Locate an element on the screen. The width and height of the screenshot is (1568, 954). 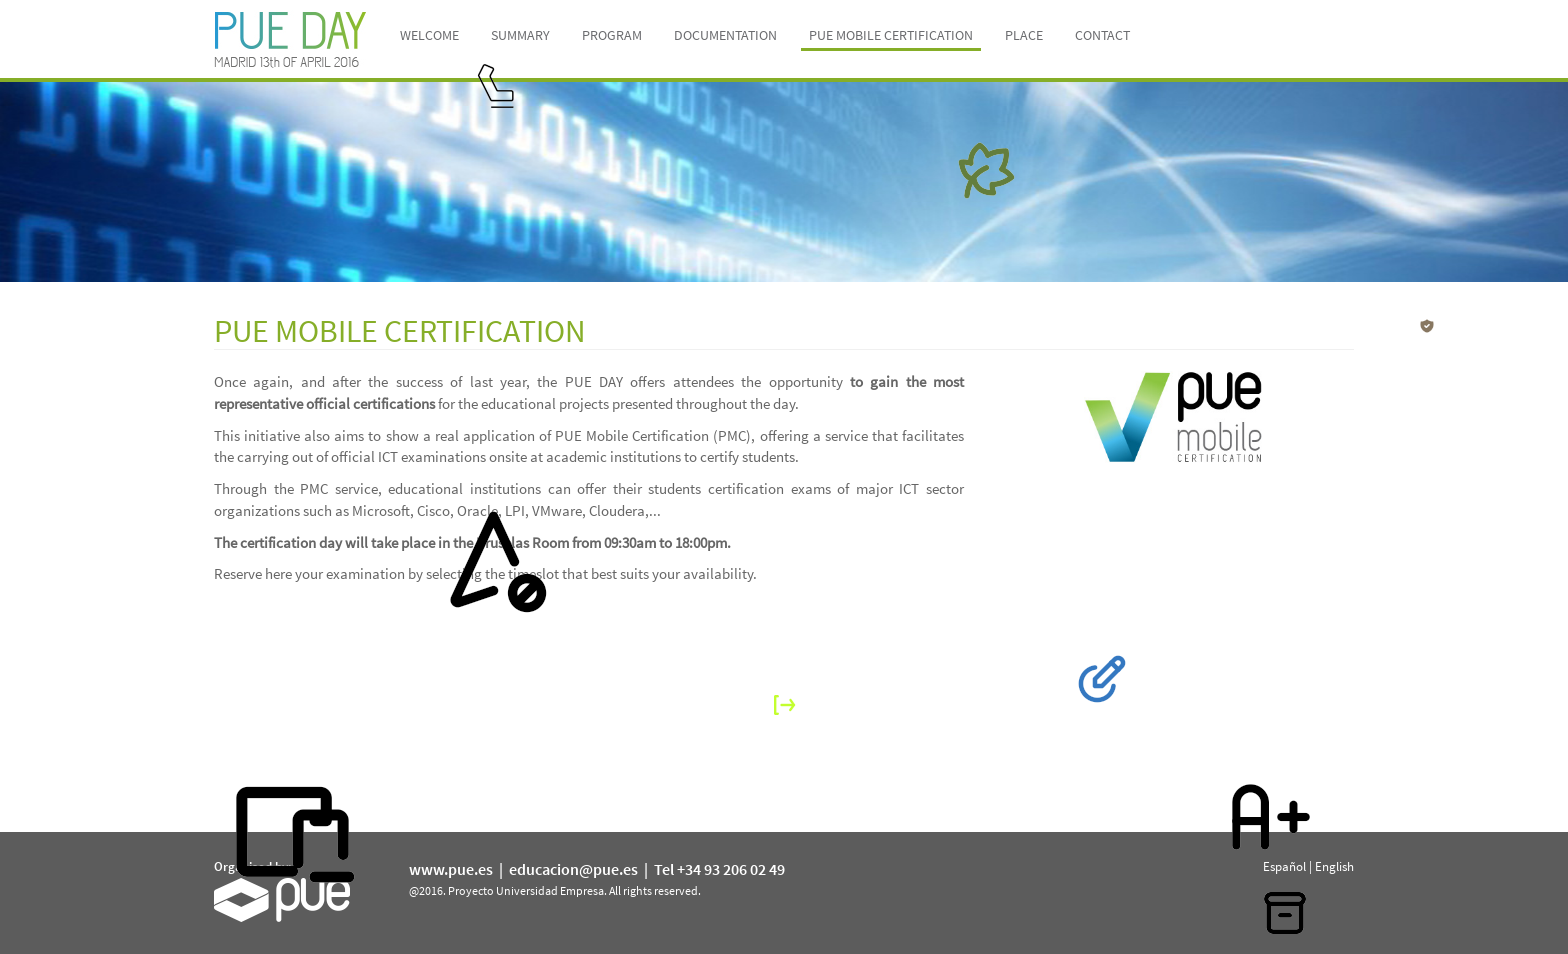
edit your profile or settings is located at coordinates (1102, 679).